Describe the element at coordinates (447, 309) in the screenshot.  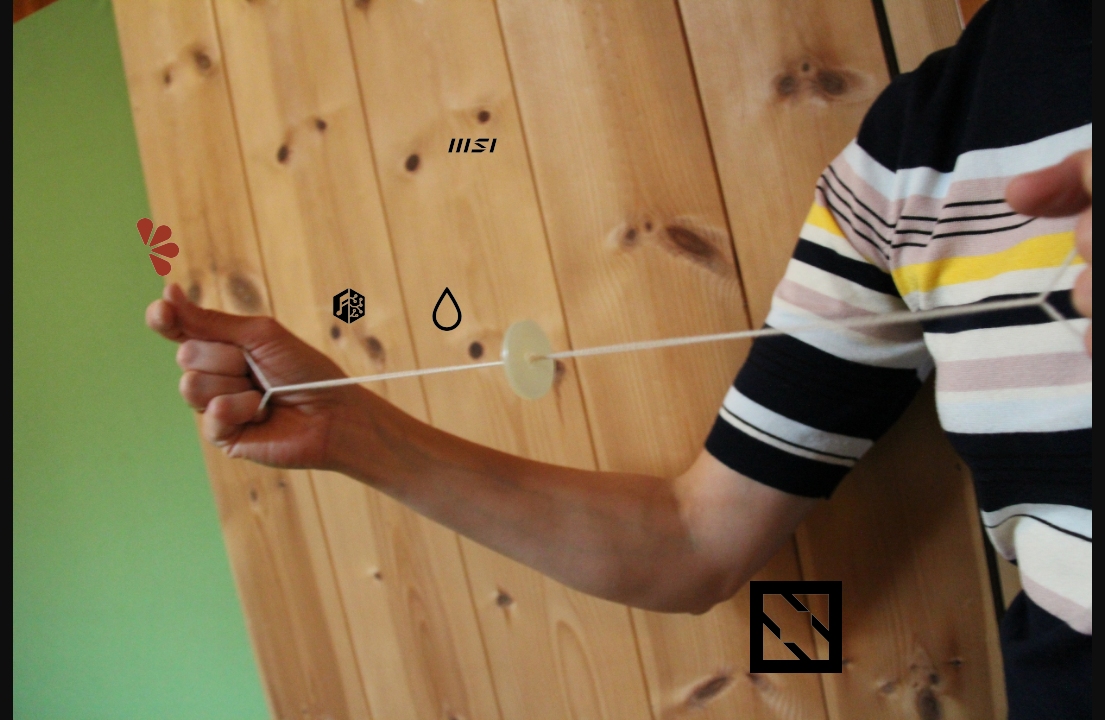
I see `moo print and design services logo` at that location.